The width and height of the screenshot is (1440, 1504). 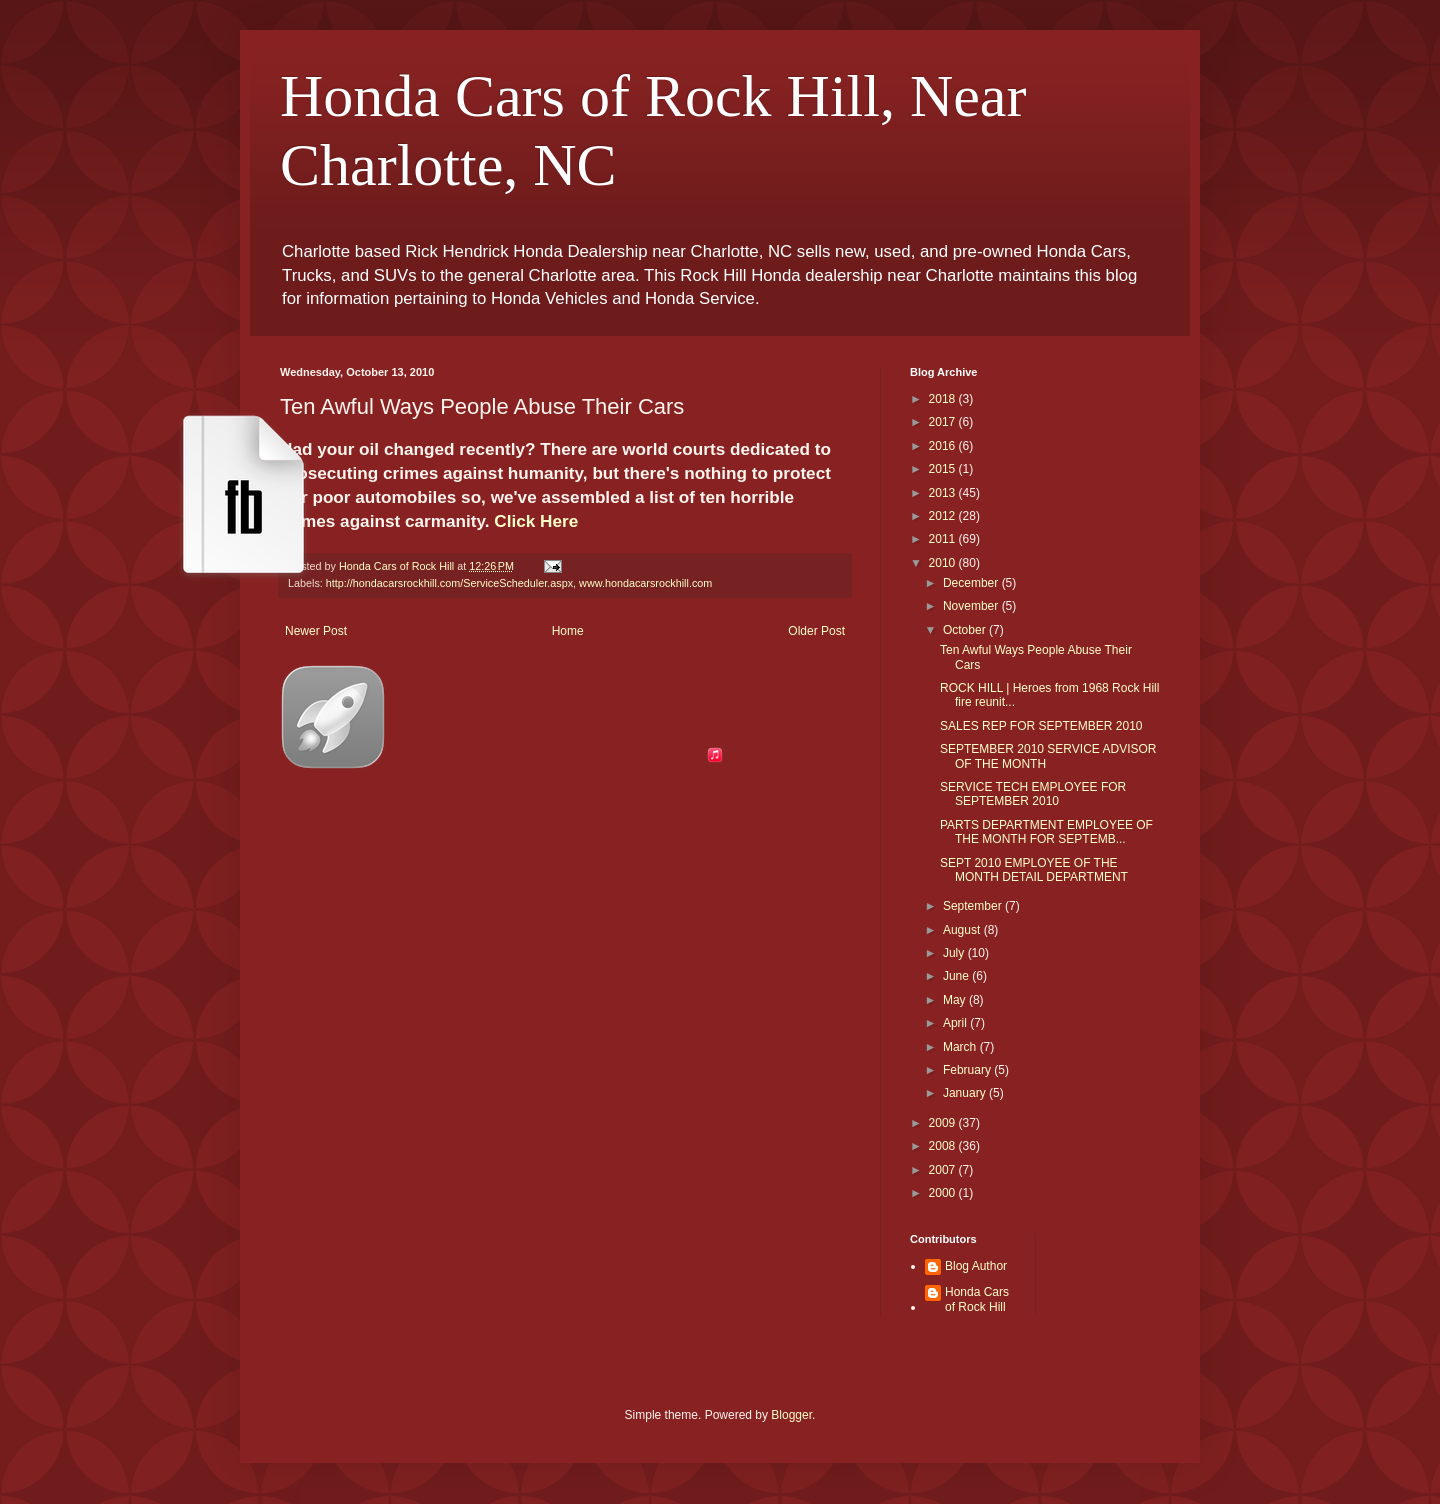 What do you see at coordinates (715, 755) in the screenshot?
I see `open Apple Music app` at bounding box center [715, 755].